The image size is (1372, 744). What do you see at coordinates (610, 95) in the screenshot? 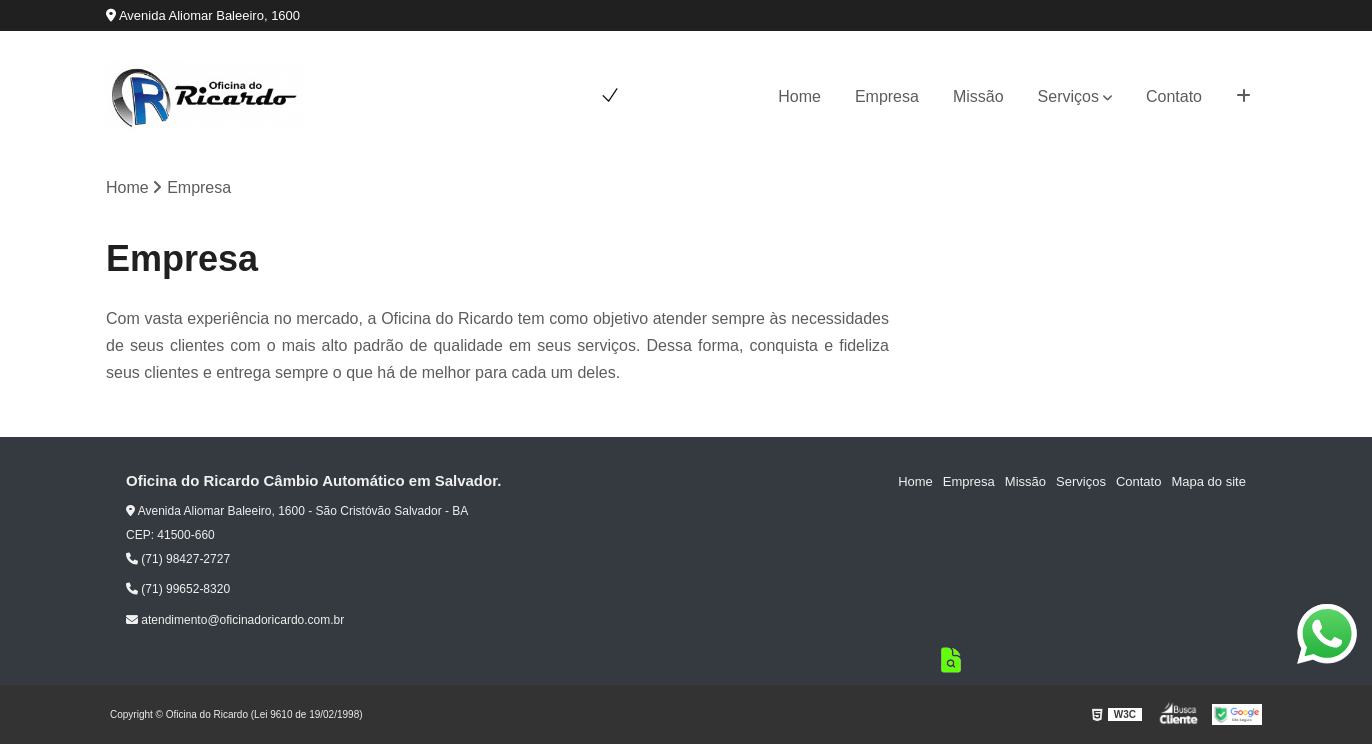
I see `confirm or complete an action` at bounding box center [610, 95].